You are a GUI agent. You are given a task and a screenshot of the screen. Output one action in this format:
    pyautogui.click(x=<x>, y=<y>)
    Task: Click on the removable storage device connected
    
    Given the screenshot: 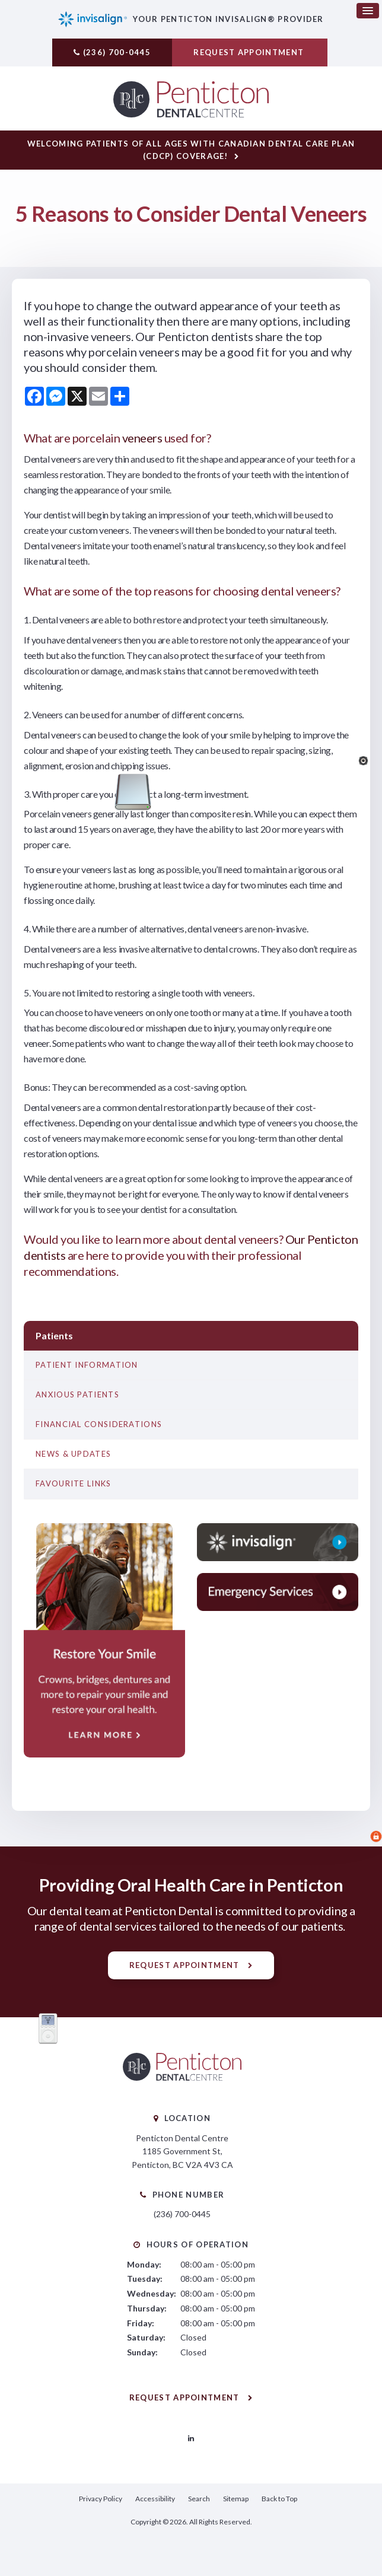 What is the action you would take?
    pyautogui.click(x=133, y=792)
    